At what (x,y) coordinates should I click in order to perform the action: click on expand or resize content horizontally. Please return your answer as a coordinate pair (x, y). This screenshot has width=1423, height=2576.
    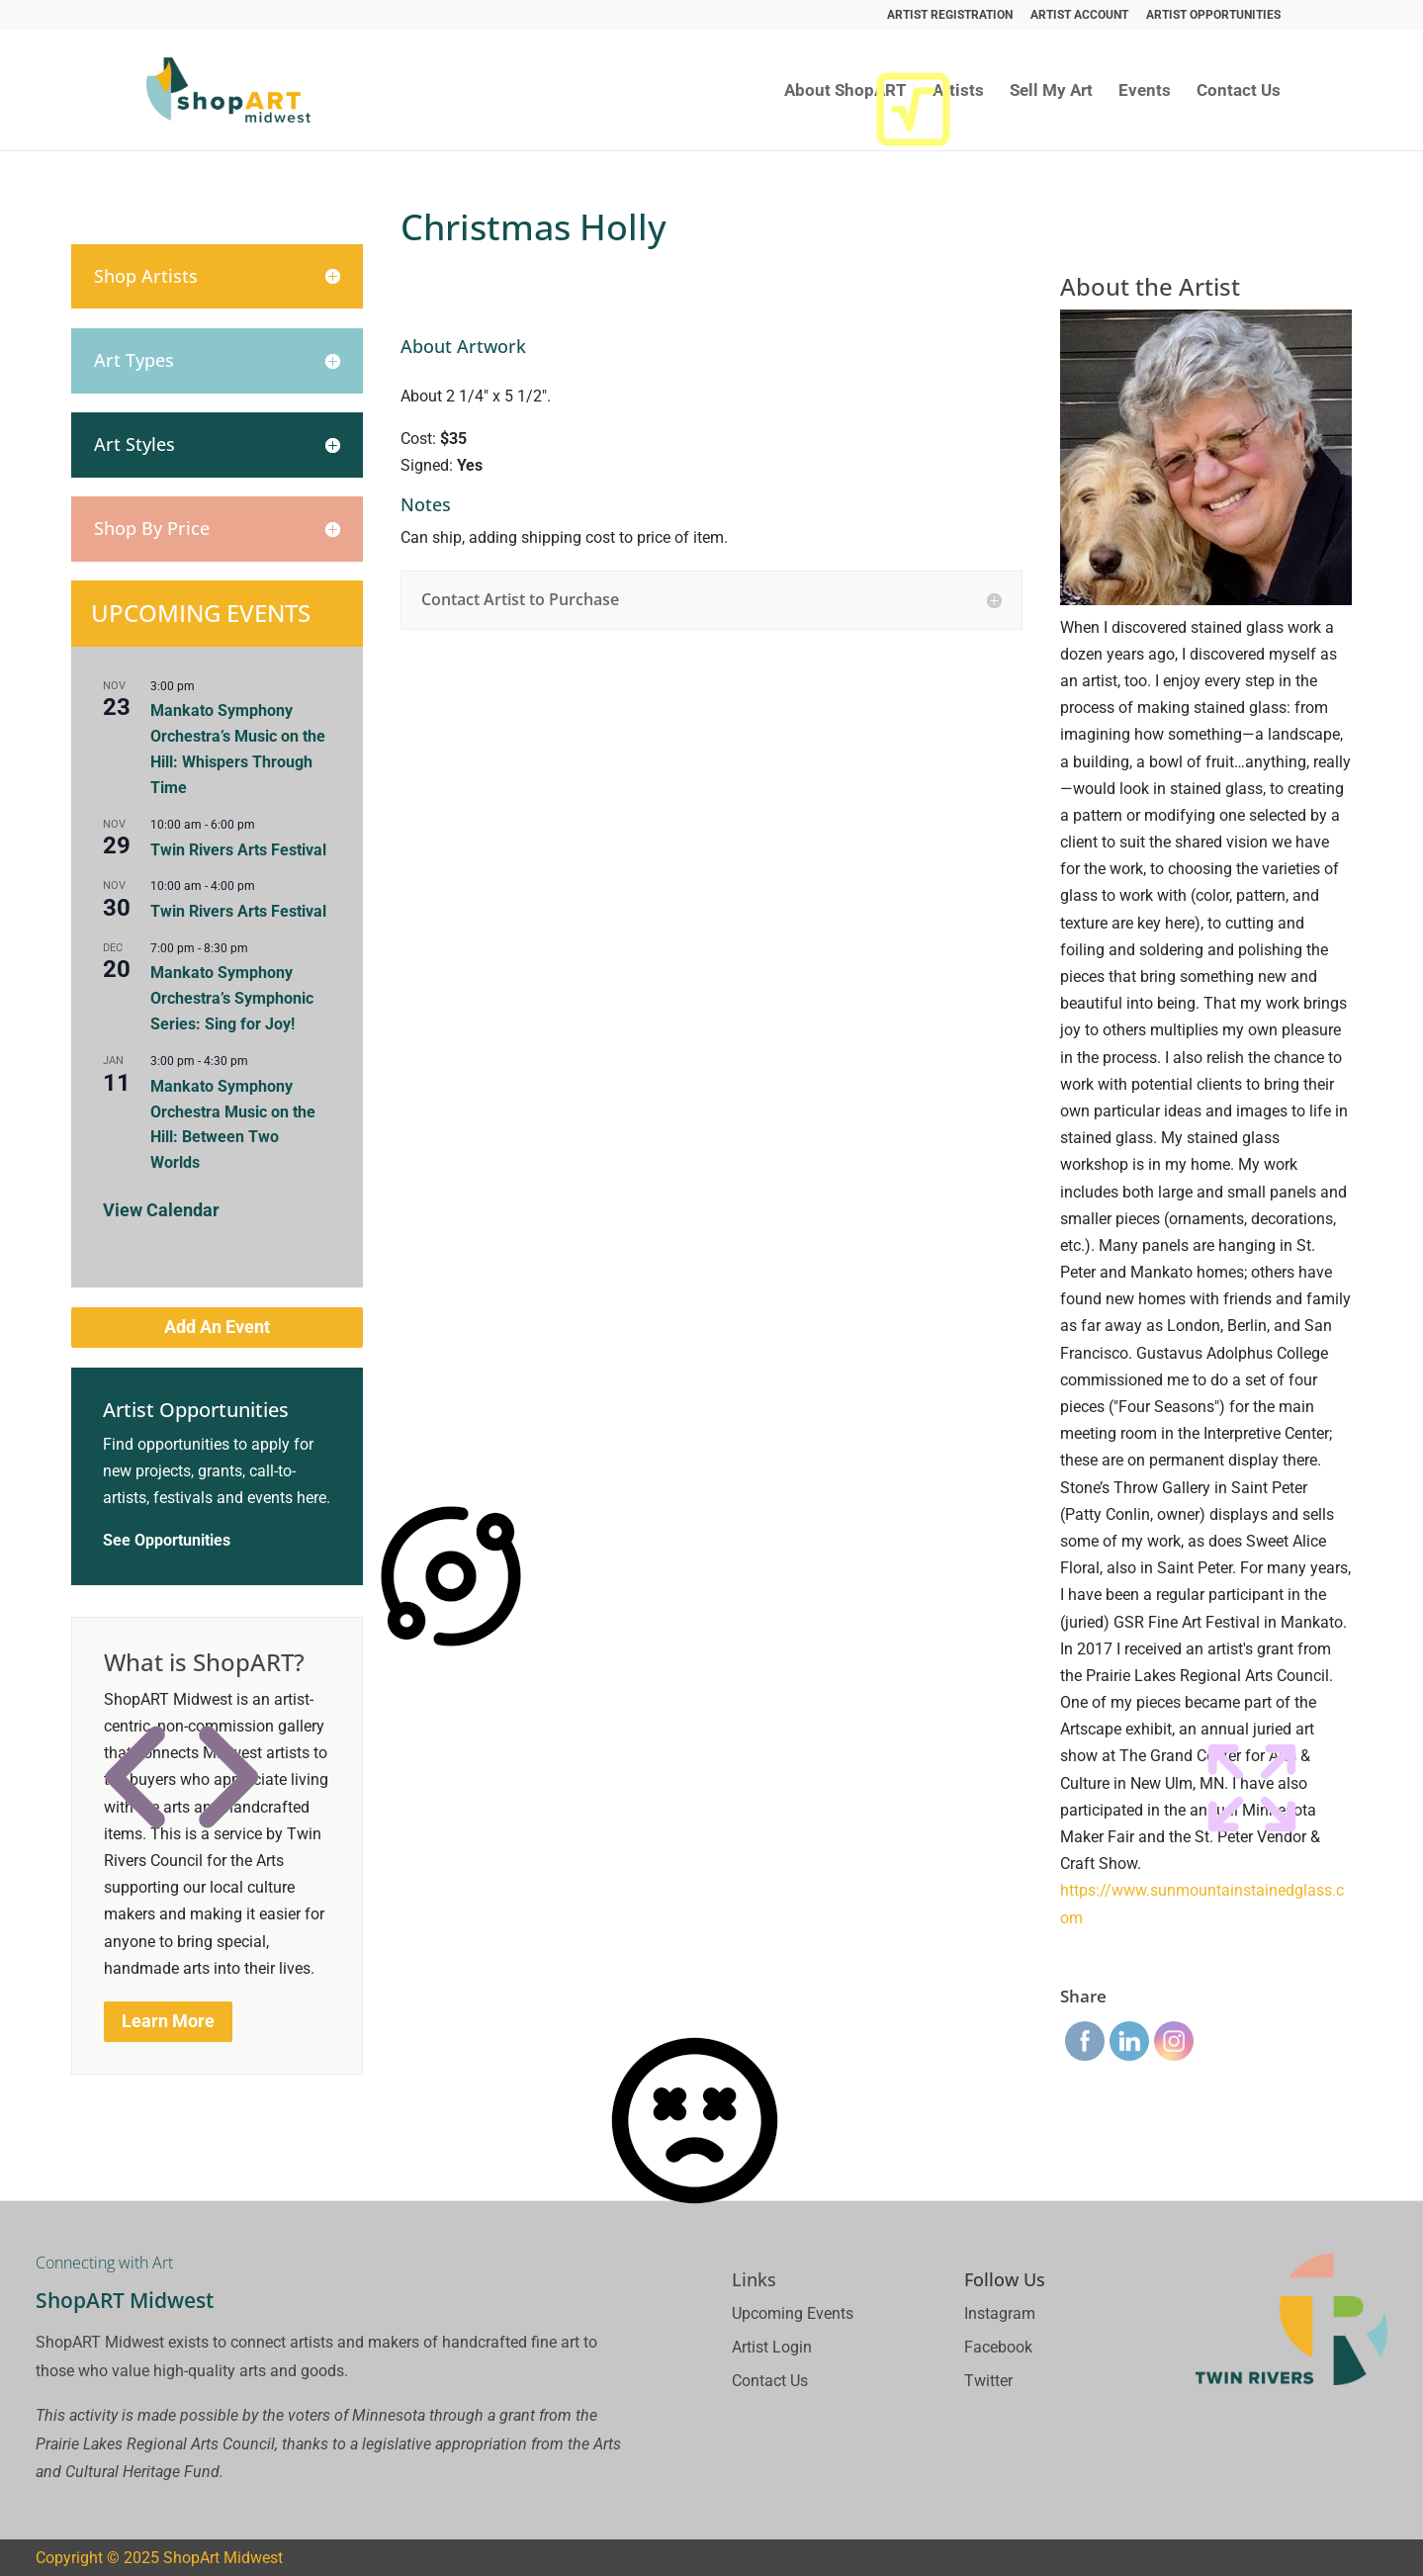
    Looking at the image, I should click on (182, 1777).